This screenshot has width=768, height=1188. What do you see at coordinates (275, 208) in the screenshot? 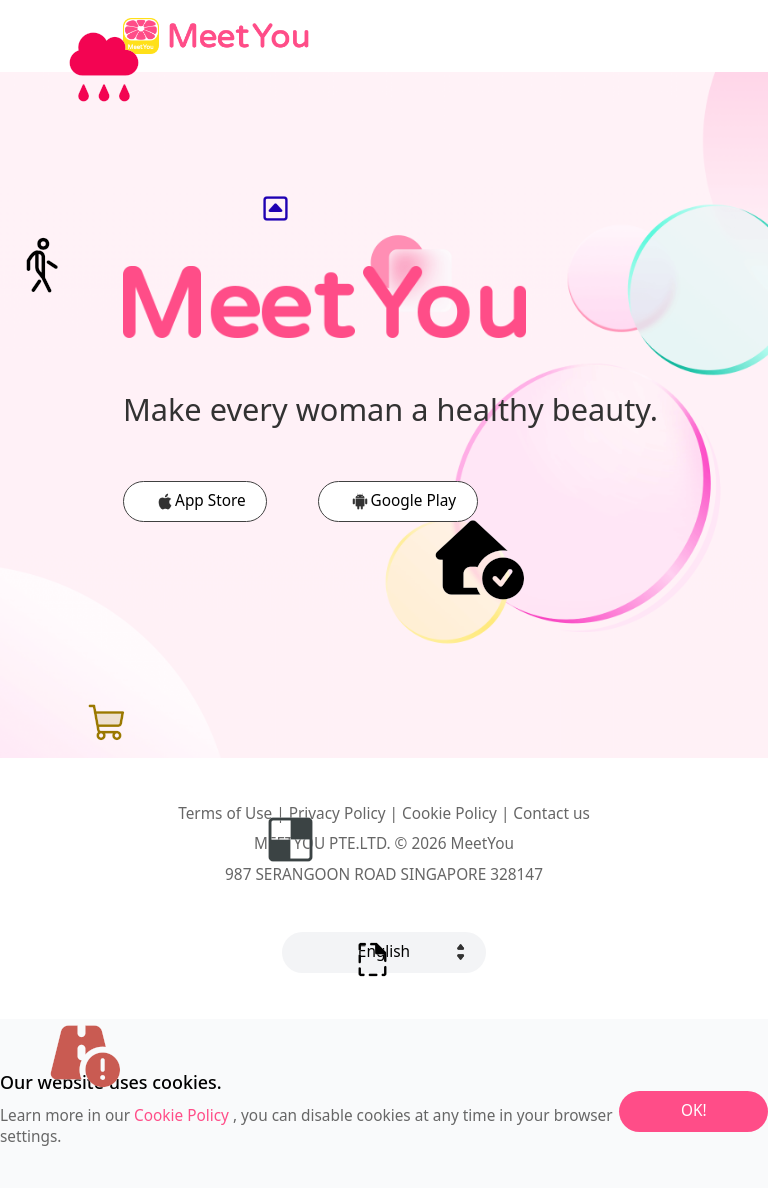
I see `expand content upward` at bounding box center [275, 208].